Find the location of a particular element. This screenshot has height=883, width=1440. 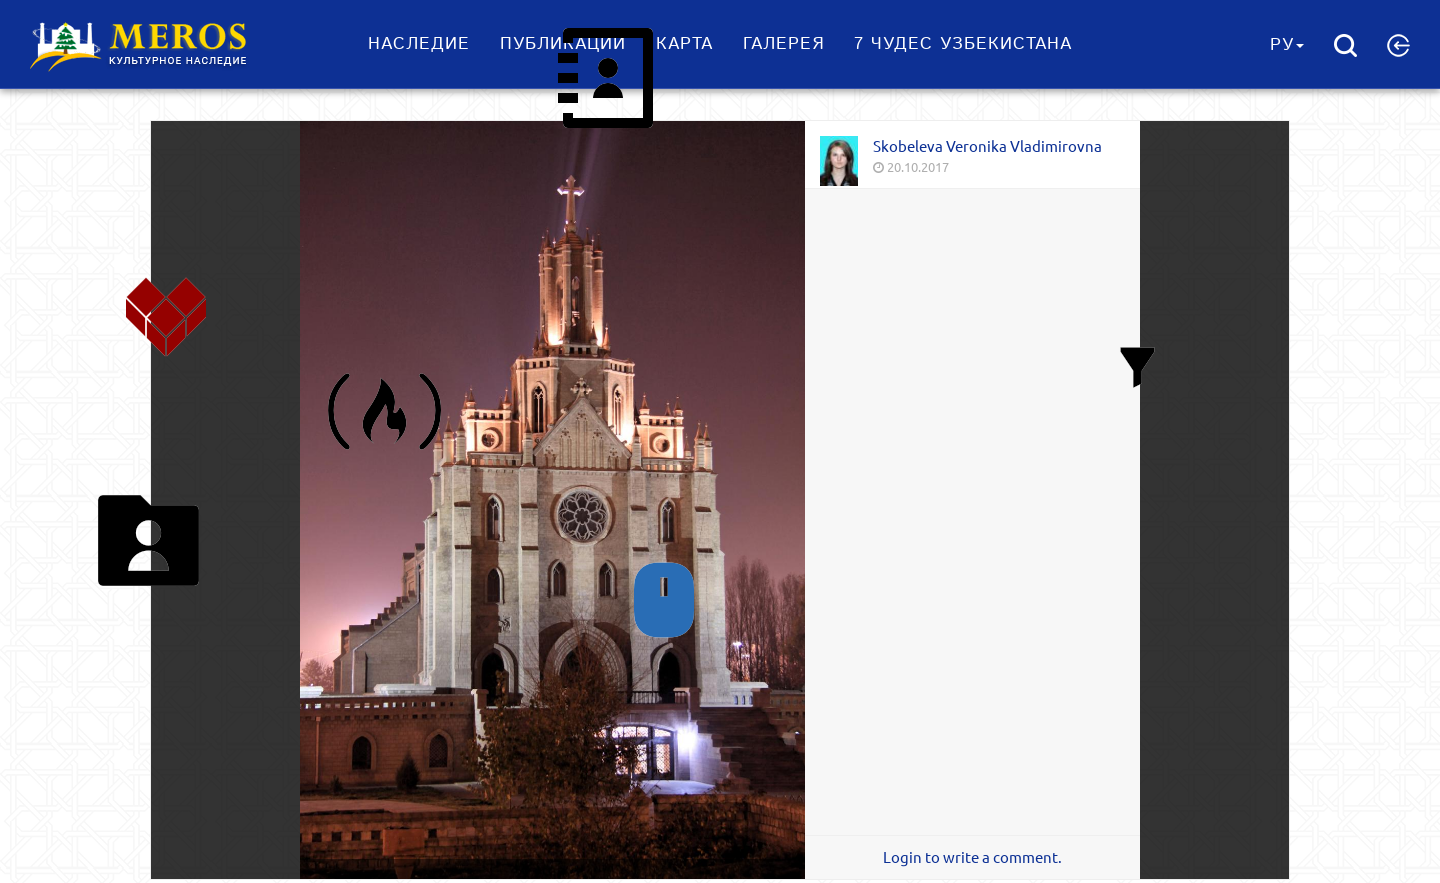

freeCodeCamp logo is located at coordinates (384, 411).